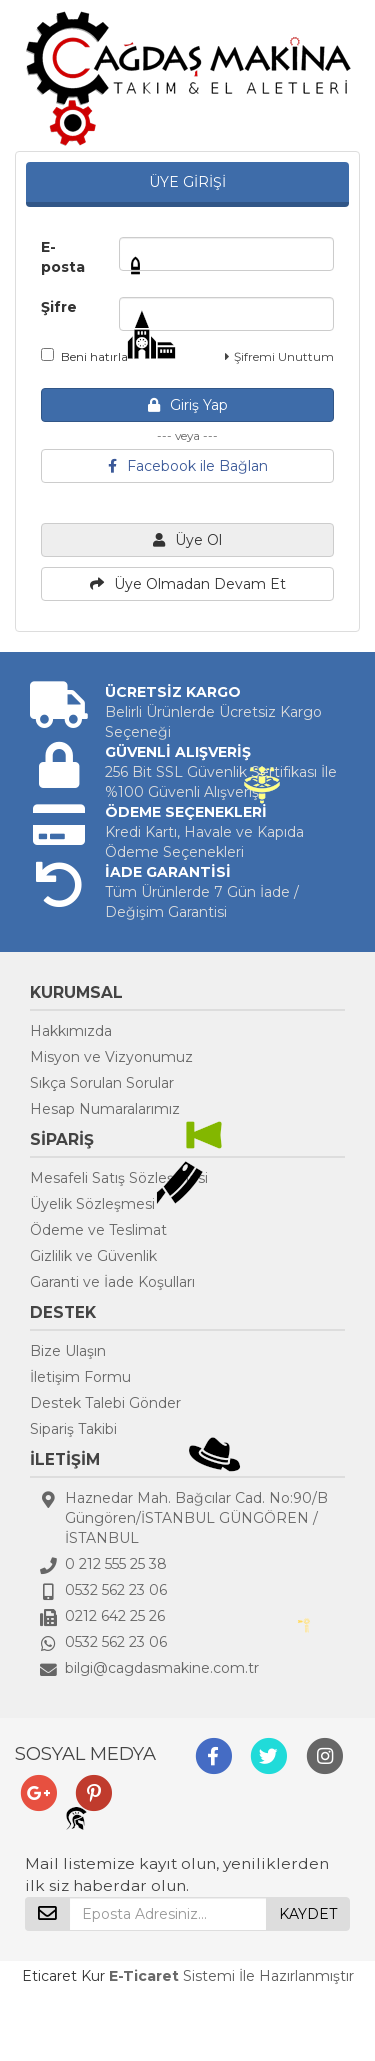  Describe the element at coordinates (304, 1625) in the screenshot. I see `windmill or wind pump structure icon` at that location.